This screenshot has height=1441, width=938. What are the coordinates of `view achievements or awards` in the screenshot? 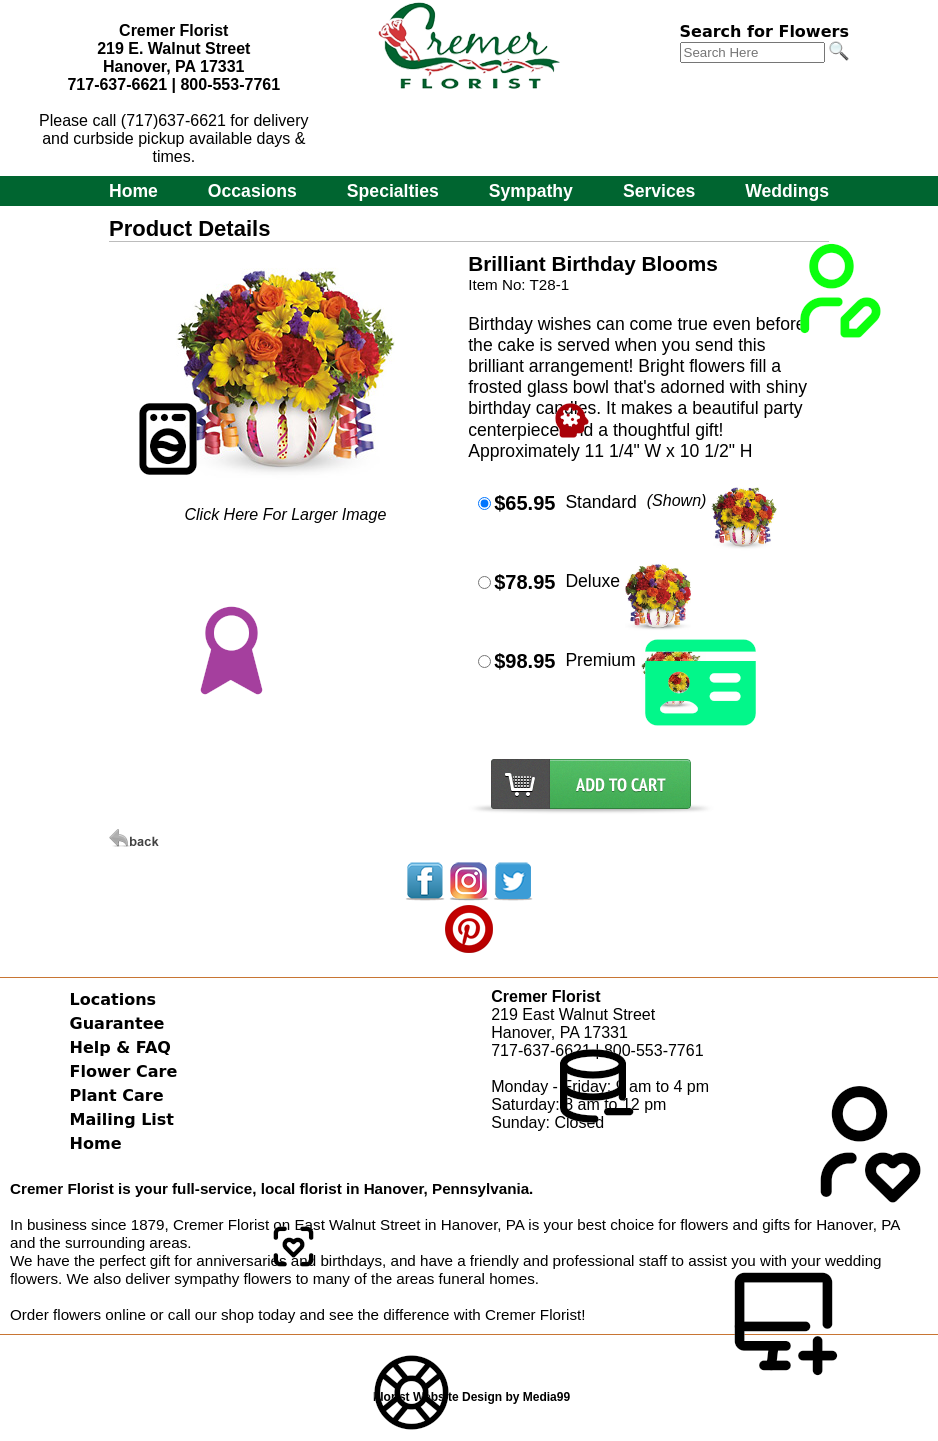 It's located at (231, 650).